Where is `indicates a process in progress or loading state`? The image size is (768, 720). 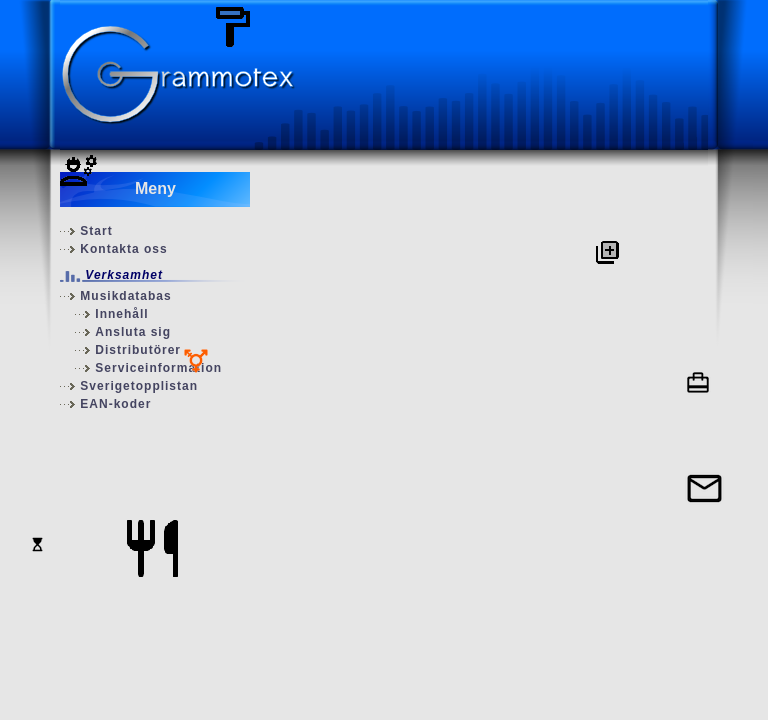 indicates a process in progress or loading state is located at coordinates (37, 544).